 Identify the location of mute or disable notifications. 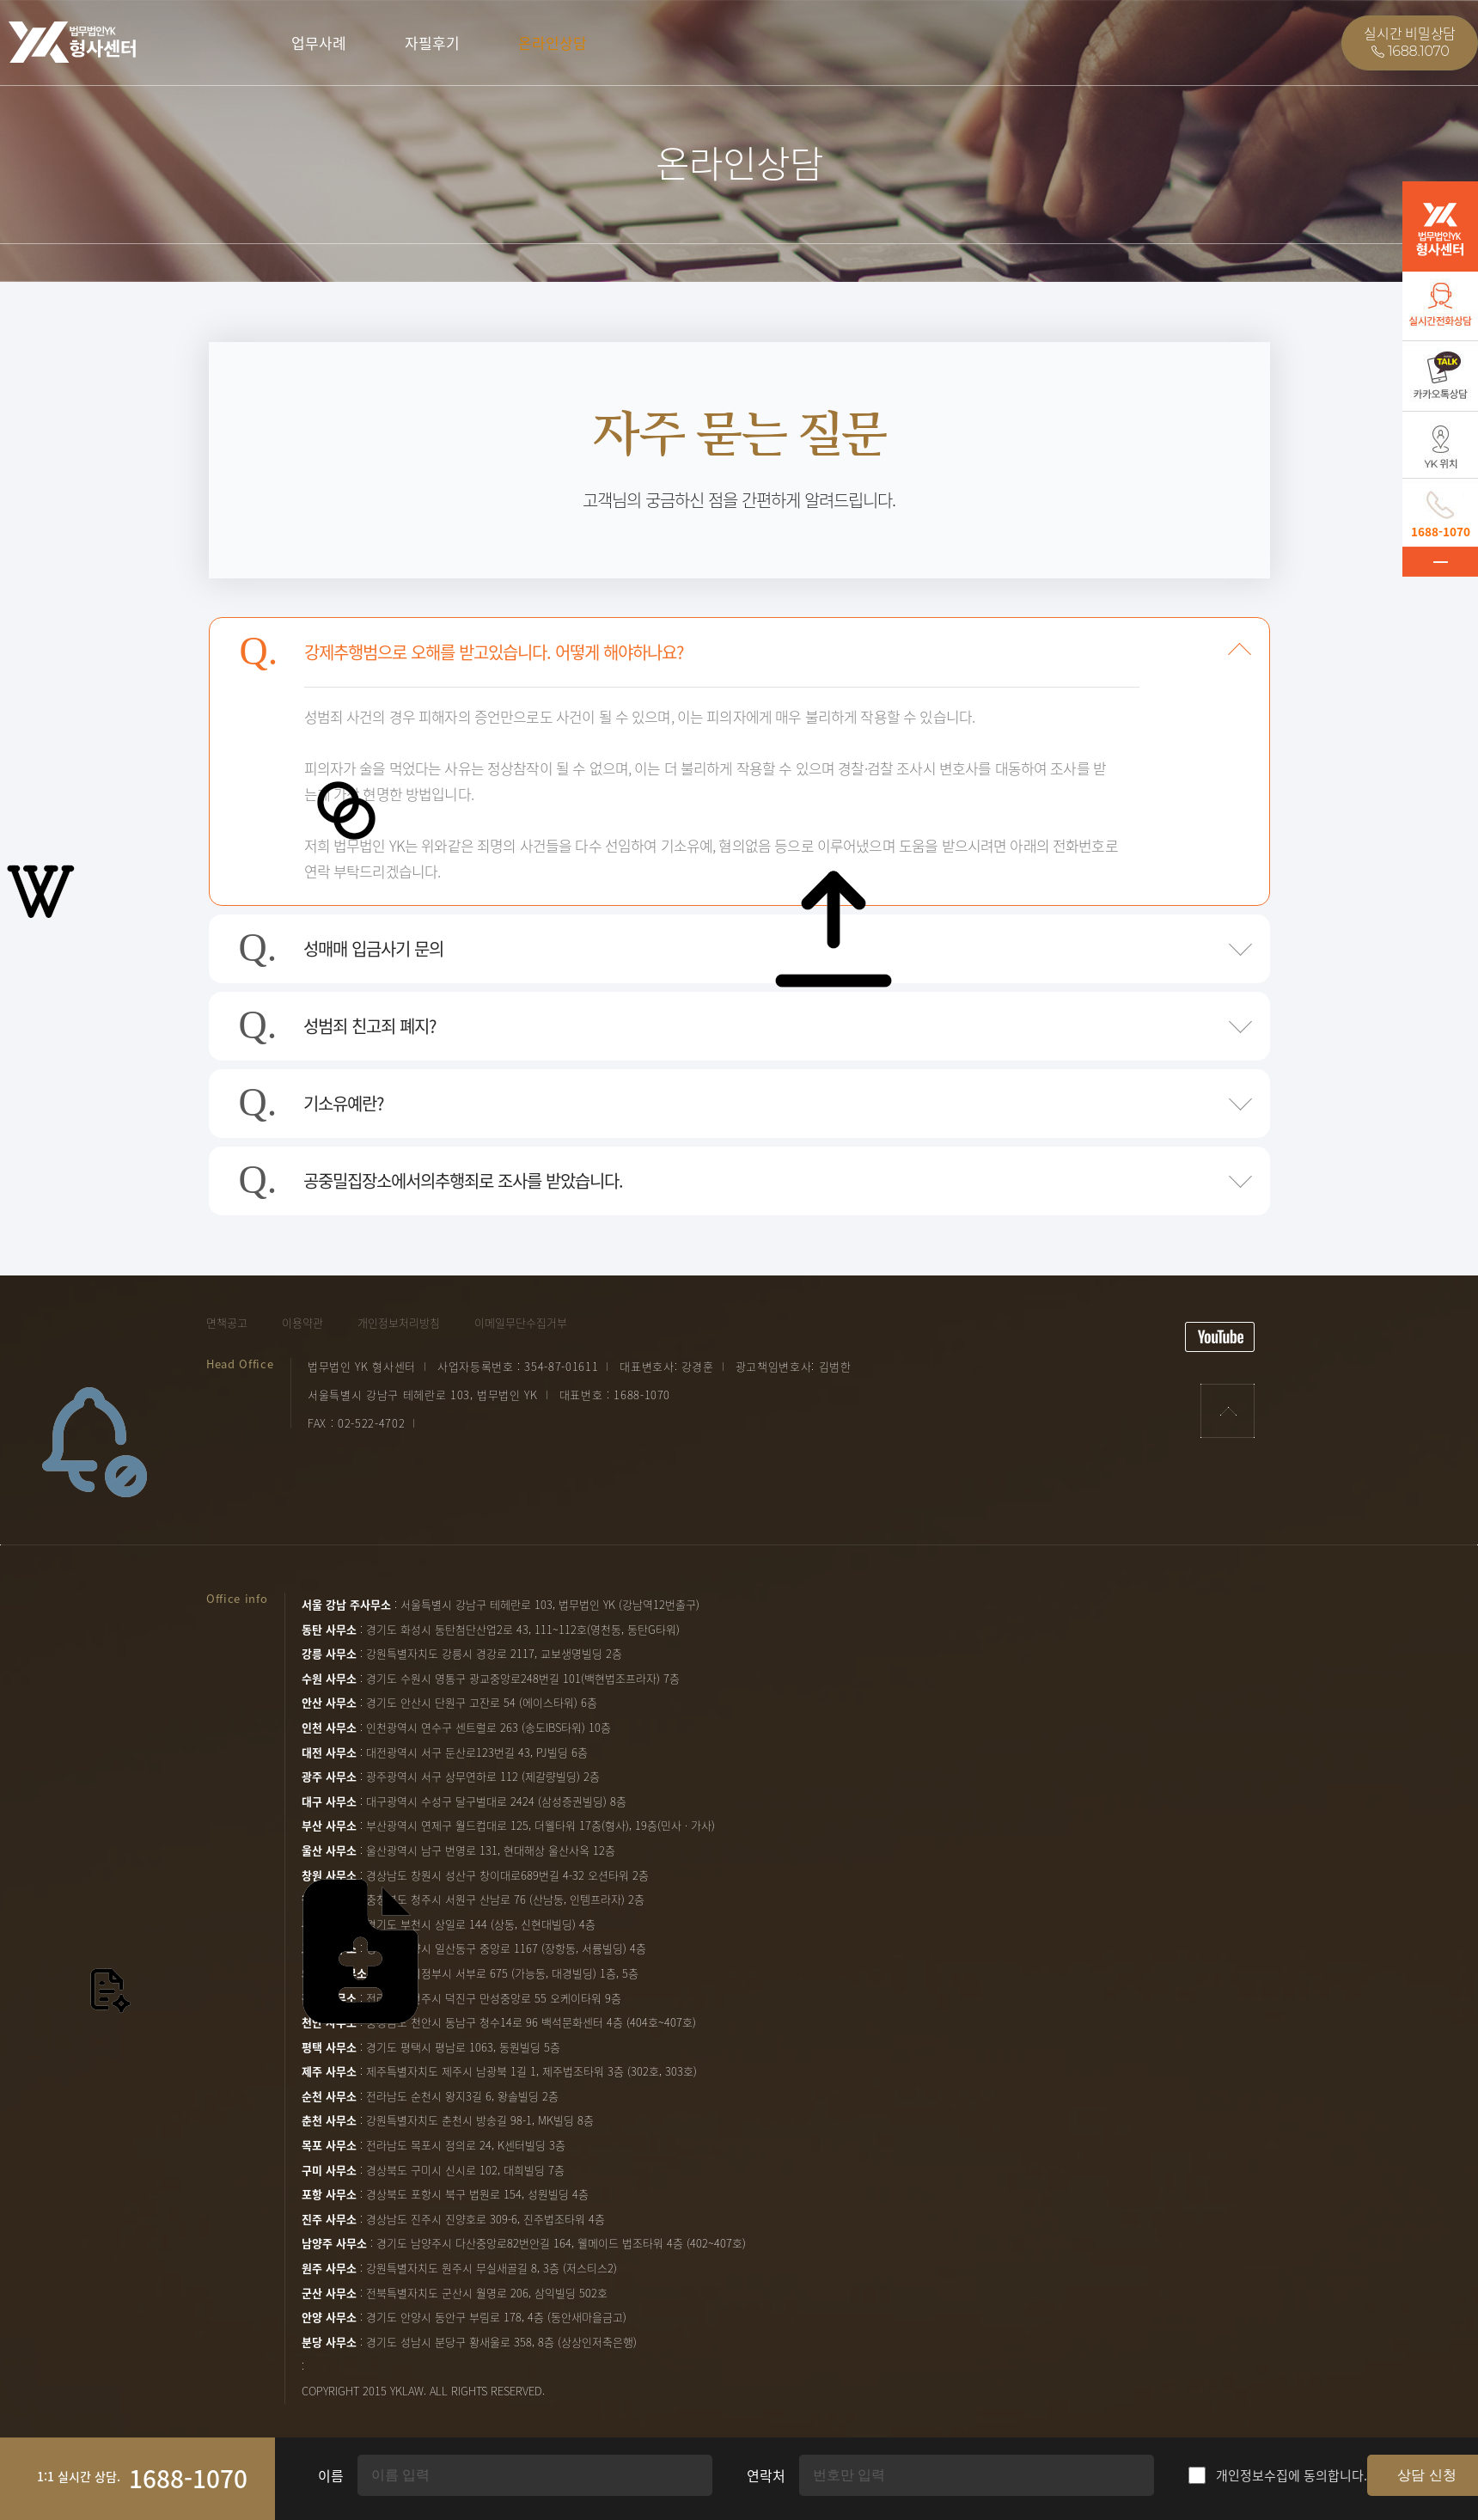
(89, 1440).